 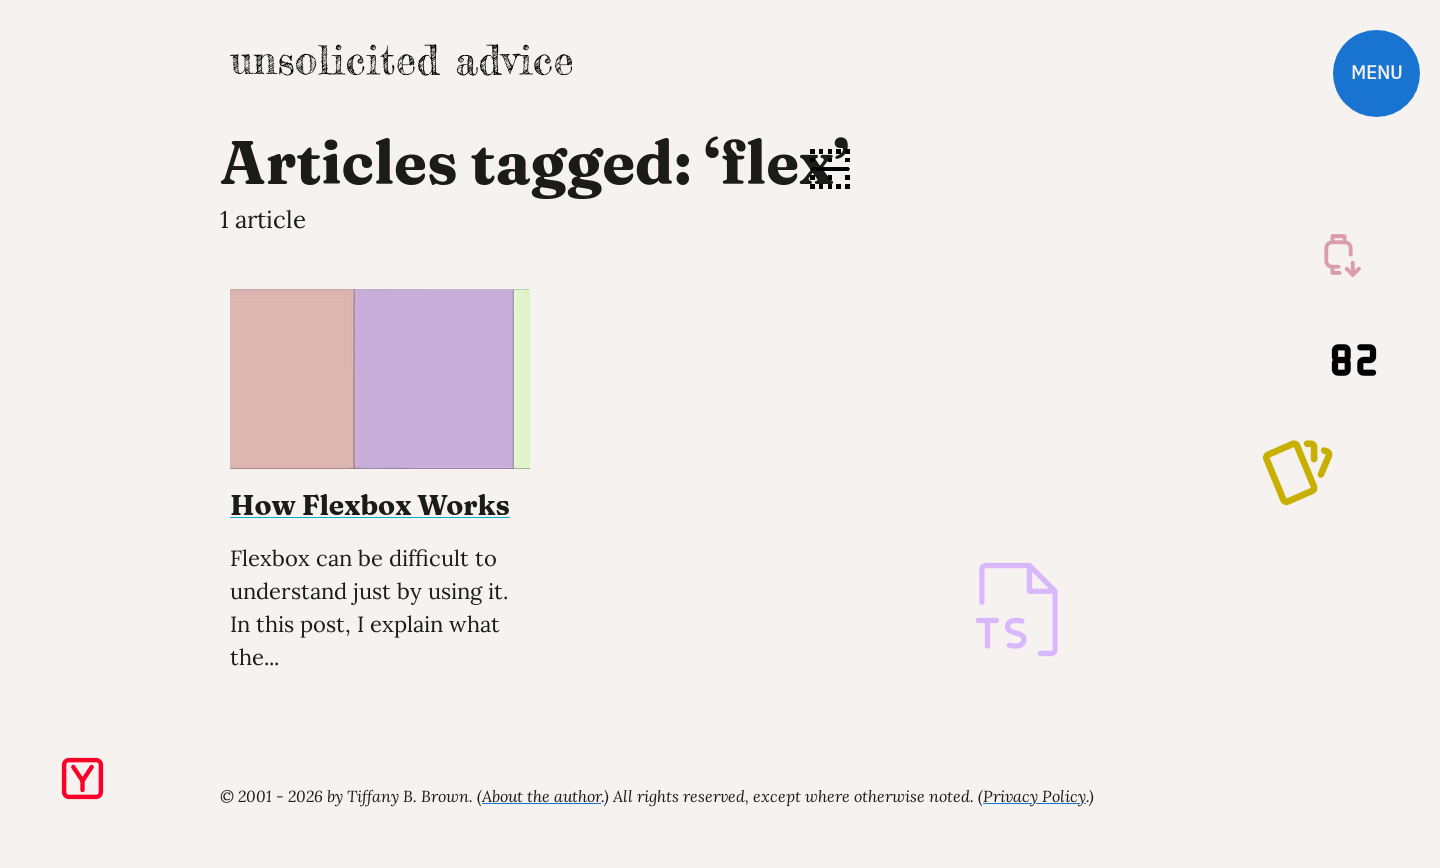 I want to click on view your saved cards or card collection, so click(x=1297, y=471).